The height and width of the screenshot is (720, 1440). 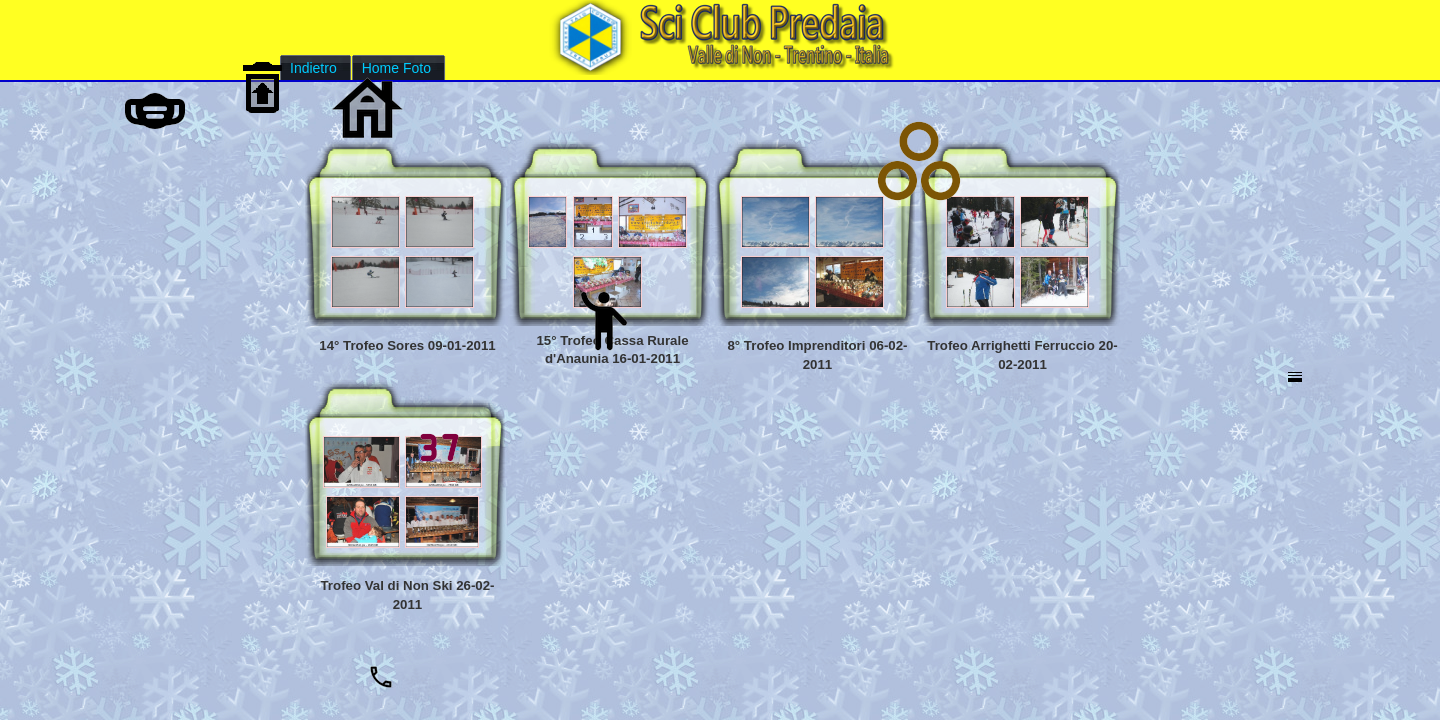 I want to click on split view horizontally, so click(x=1295, y=377).